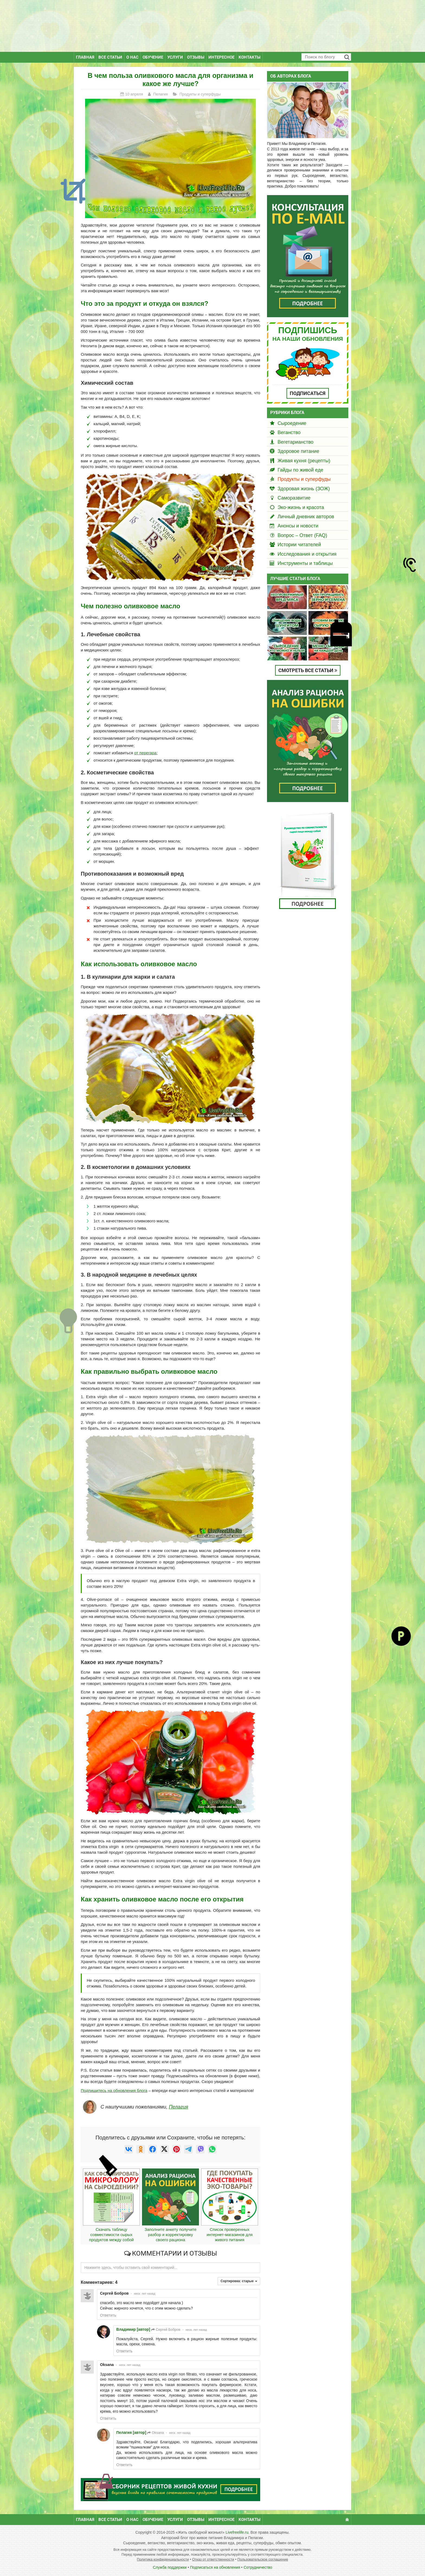  Describe the element at coordinates (341, 633) in the screenshot. I see `access your backpack or stored items` at that location.